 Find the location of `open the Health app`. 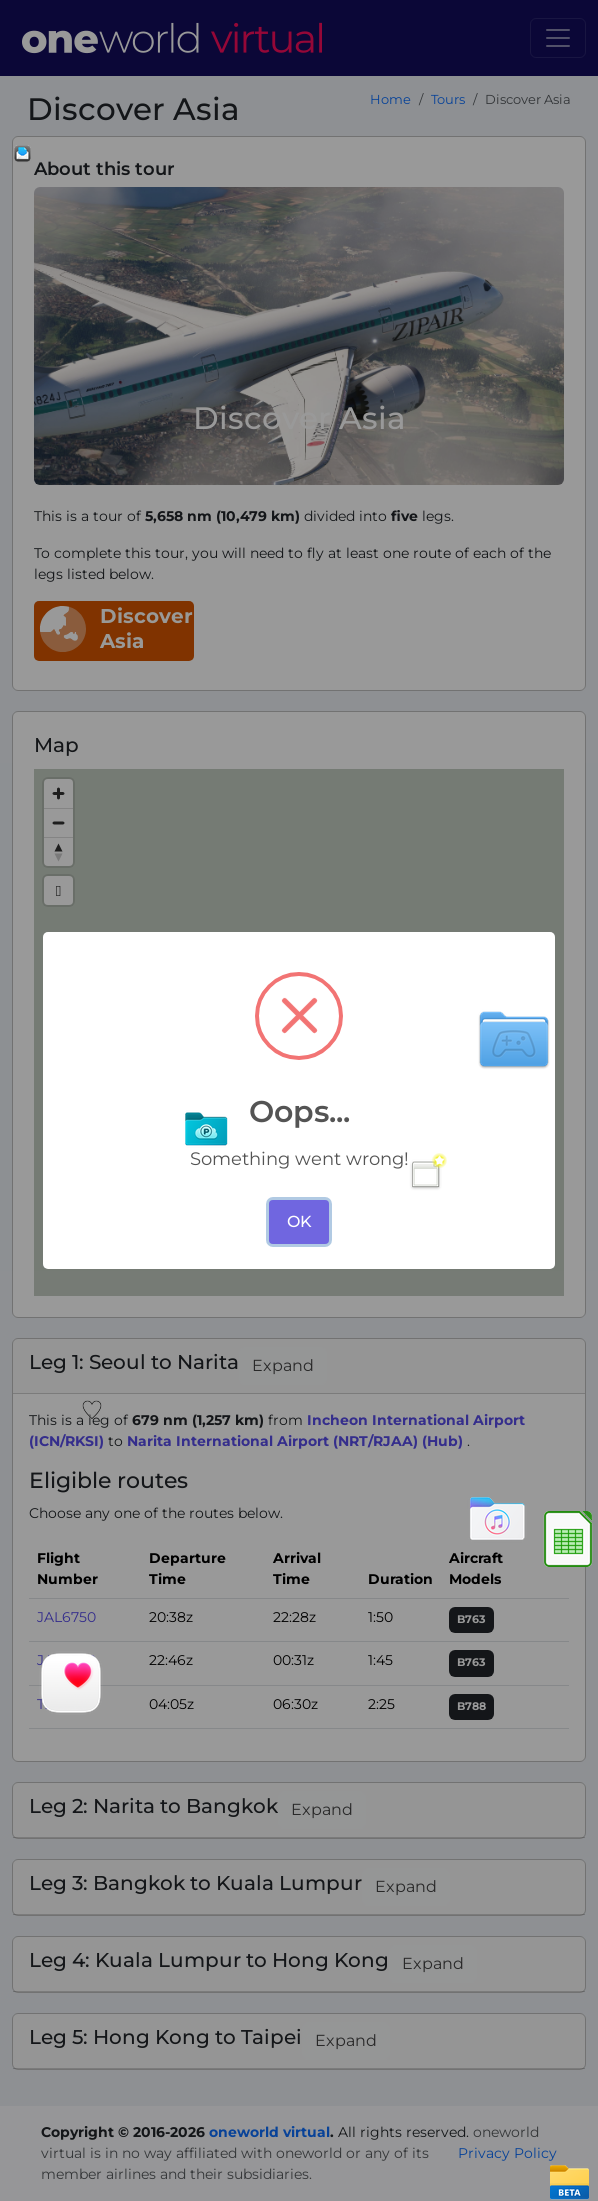

open the Health app is located at coordinates (71, 1683).